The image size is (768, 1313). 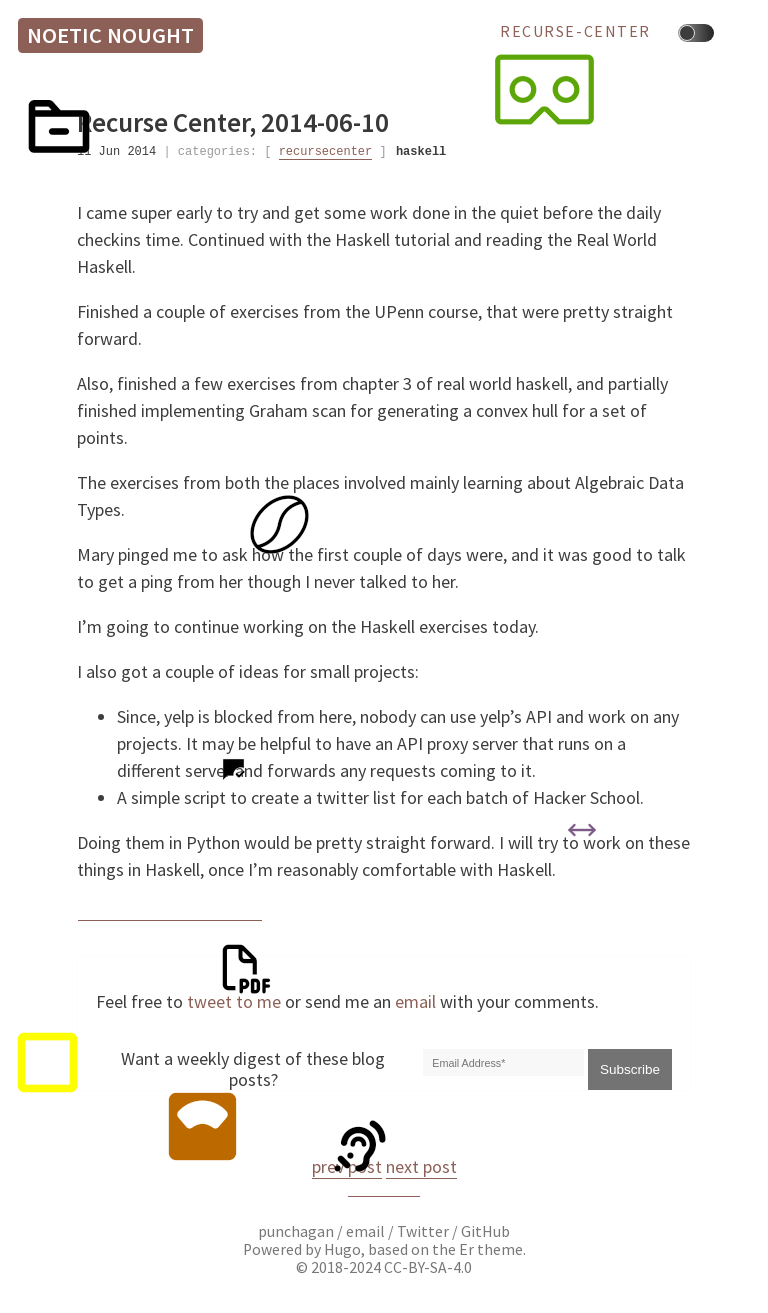 What do you see at coordinates (245, 967) in the screenshot?
I see `view or open a PDF document` at bounding box center [245, 967].